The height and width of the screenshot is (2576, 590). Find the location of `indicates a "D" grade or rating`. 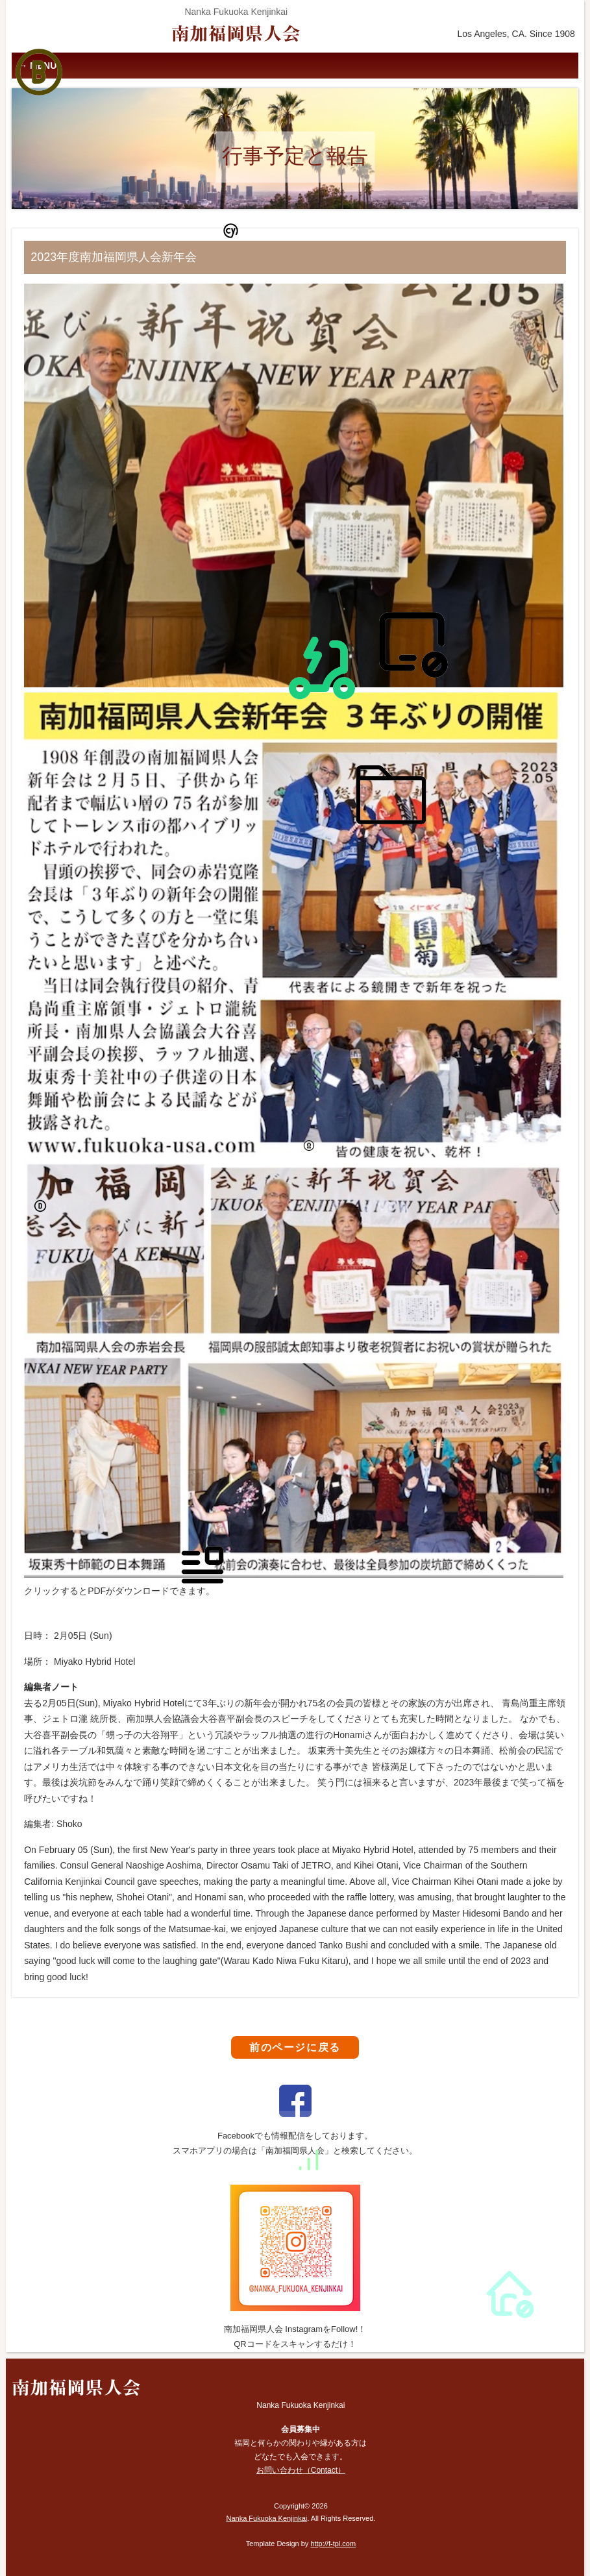

indicates a "D" grade or rating is located at coordinates (40, 1206).